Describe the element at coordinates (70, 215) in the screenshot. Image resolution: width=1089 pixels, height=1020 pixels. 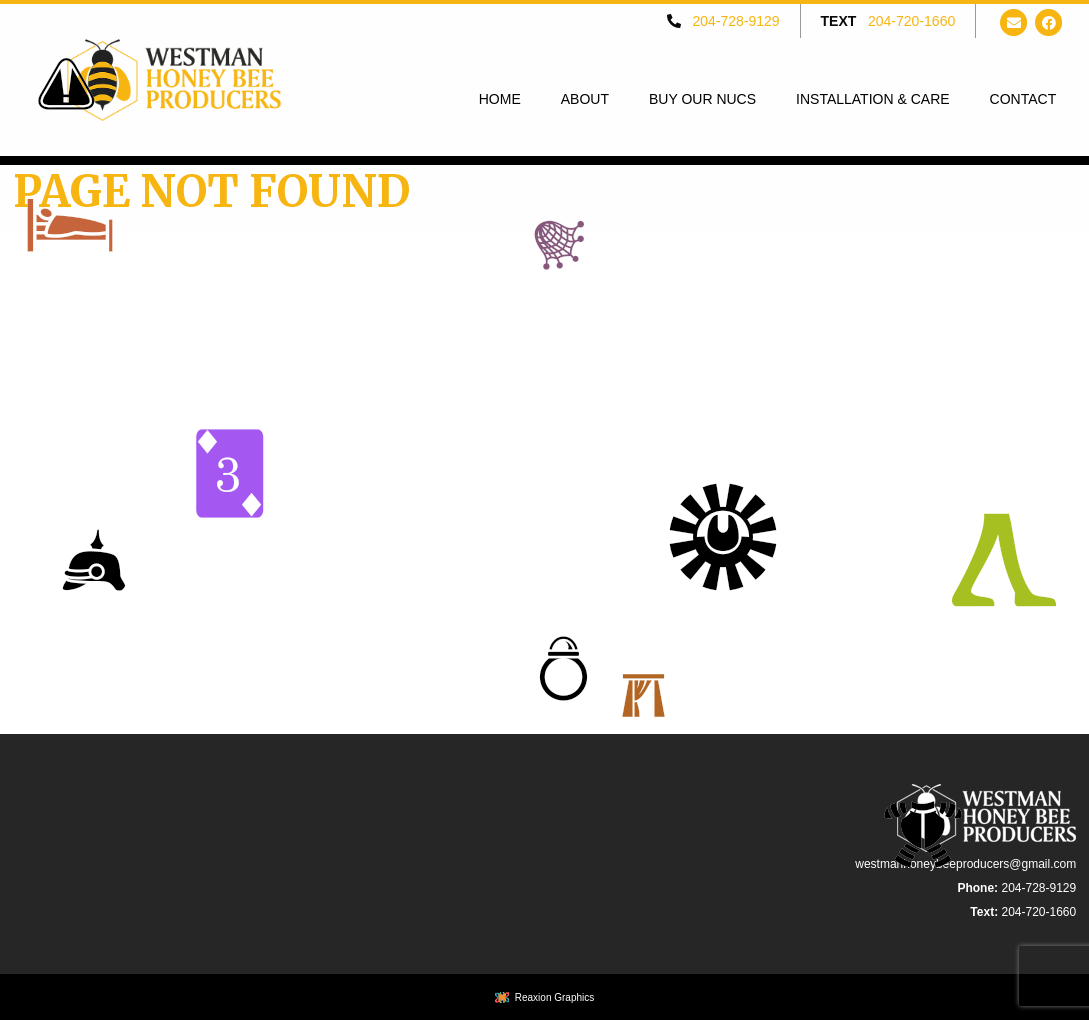
I see `indicates sleep mode or rest status` at that location.